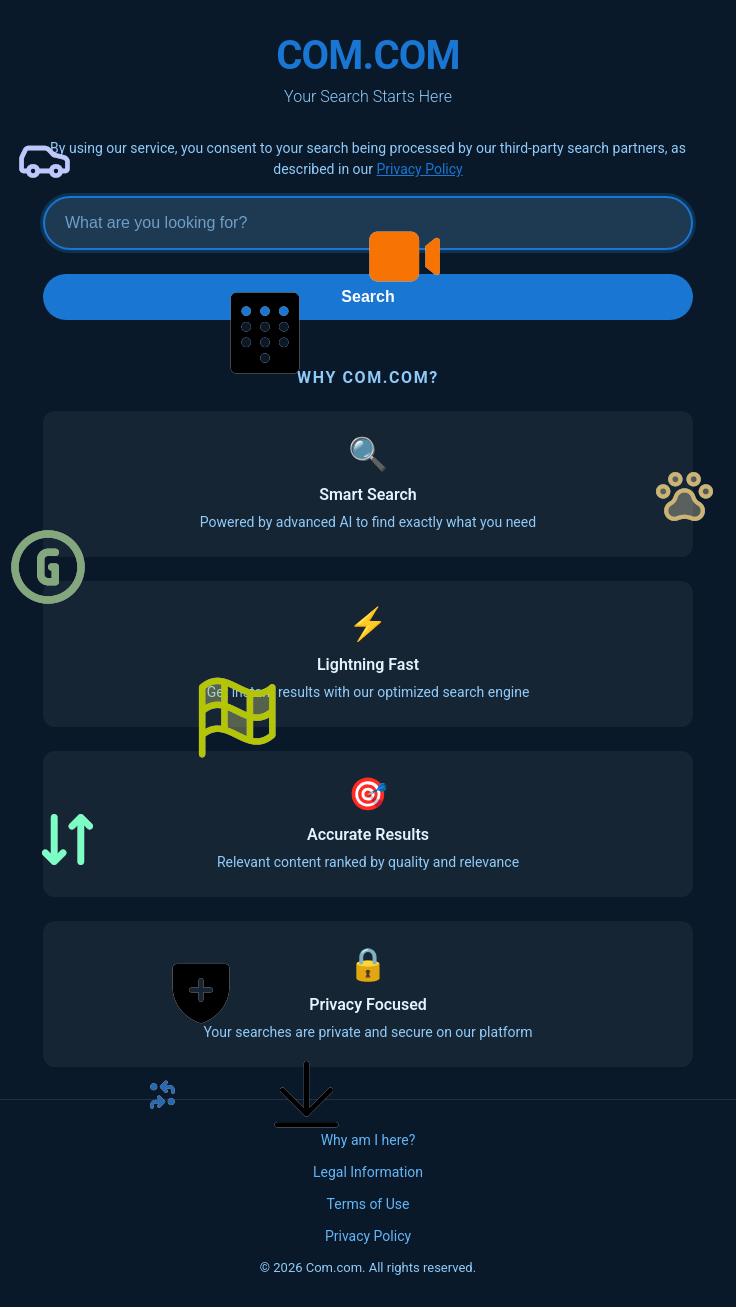  Describe the element at coordinates (67, 839) in the screenshot. I see `sort items in ascending or descending order` at that location.